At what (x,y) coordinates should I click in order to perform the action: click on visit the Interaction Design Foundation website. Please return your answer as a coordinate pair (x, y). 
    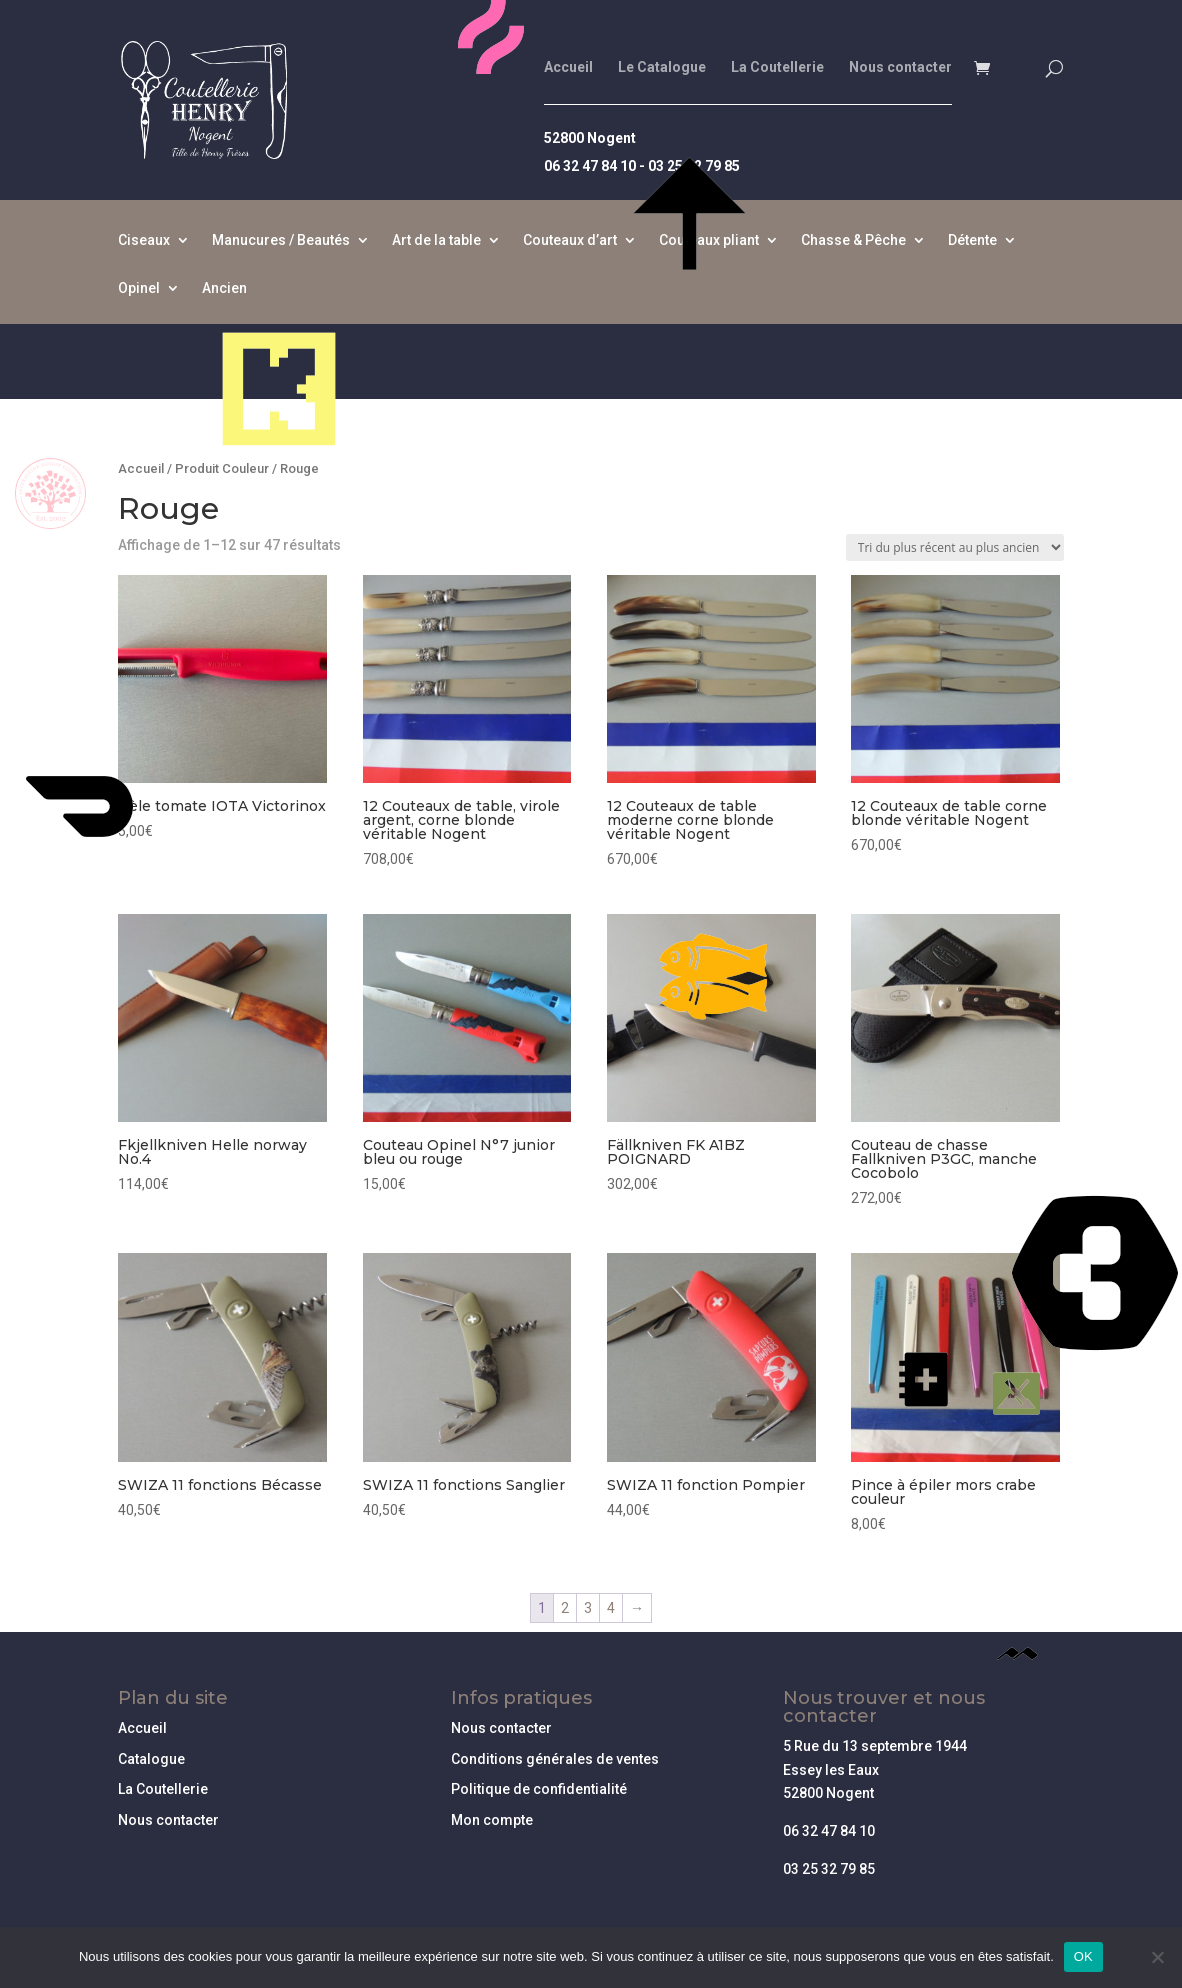
    Looking at the image, I should click on (50, 493).